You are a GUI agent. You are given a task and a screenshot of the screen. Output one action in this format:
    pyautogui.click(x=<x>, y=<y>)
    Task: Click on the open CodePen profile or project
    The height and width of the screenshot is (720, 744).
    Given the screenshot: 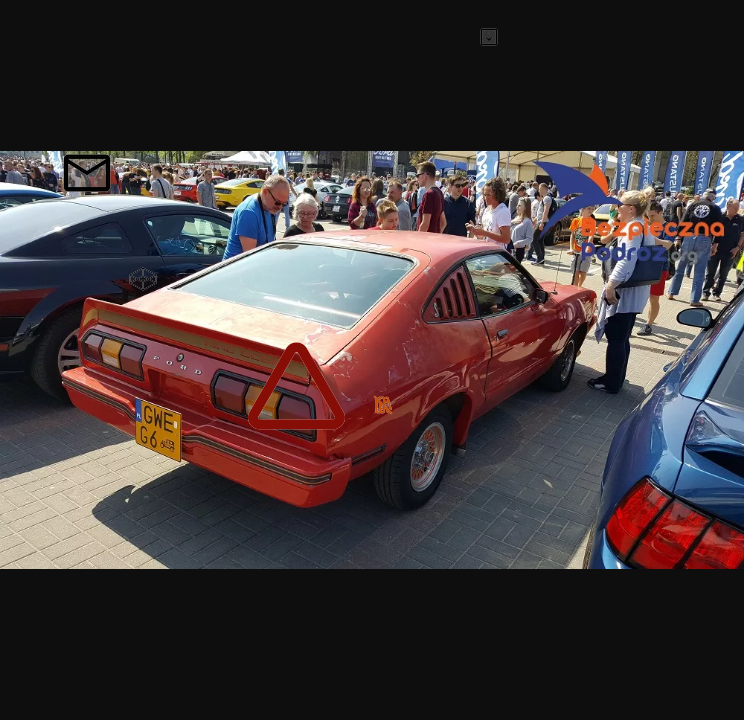 What is the action you would take?
    pyautogui.click(x=143, y=279)
    